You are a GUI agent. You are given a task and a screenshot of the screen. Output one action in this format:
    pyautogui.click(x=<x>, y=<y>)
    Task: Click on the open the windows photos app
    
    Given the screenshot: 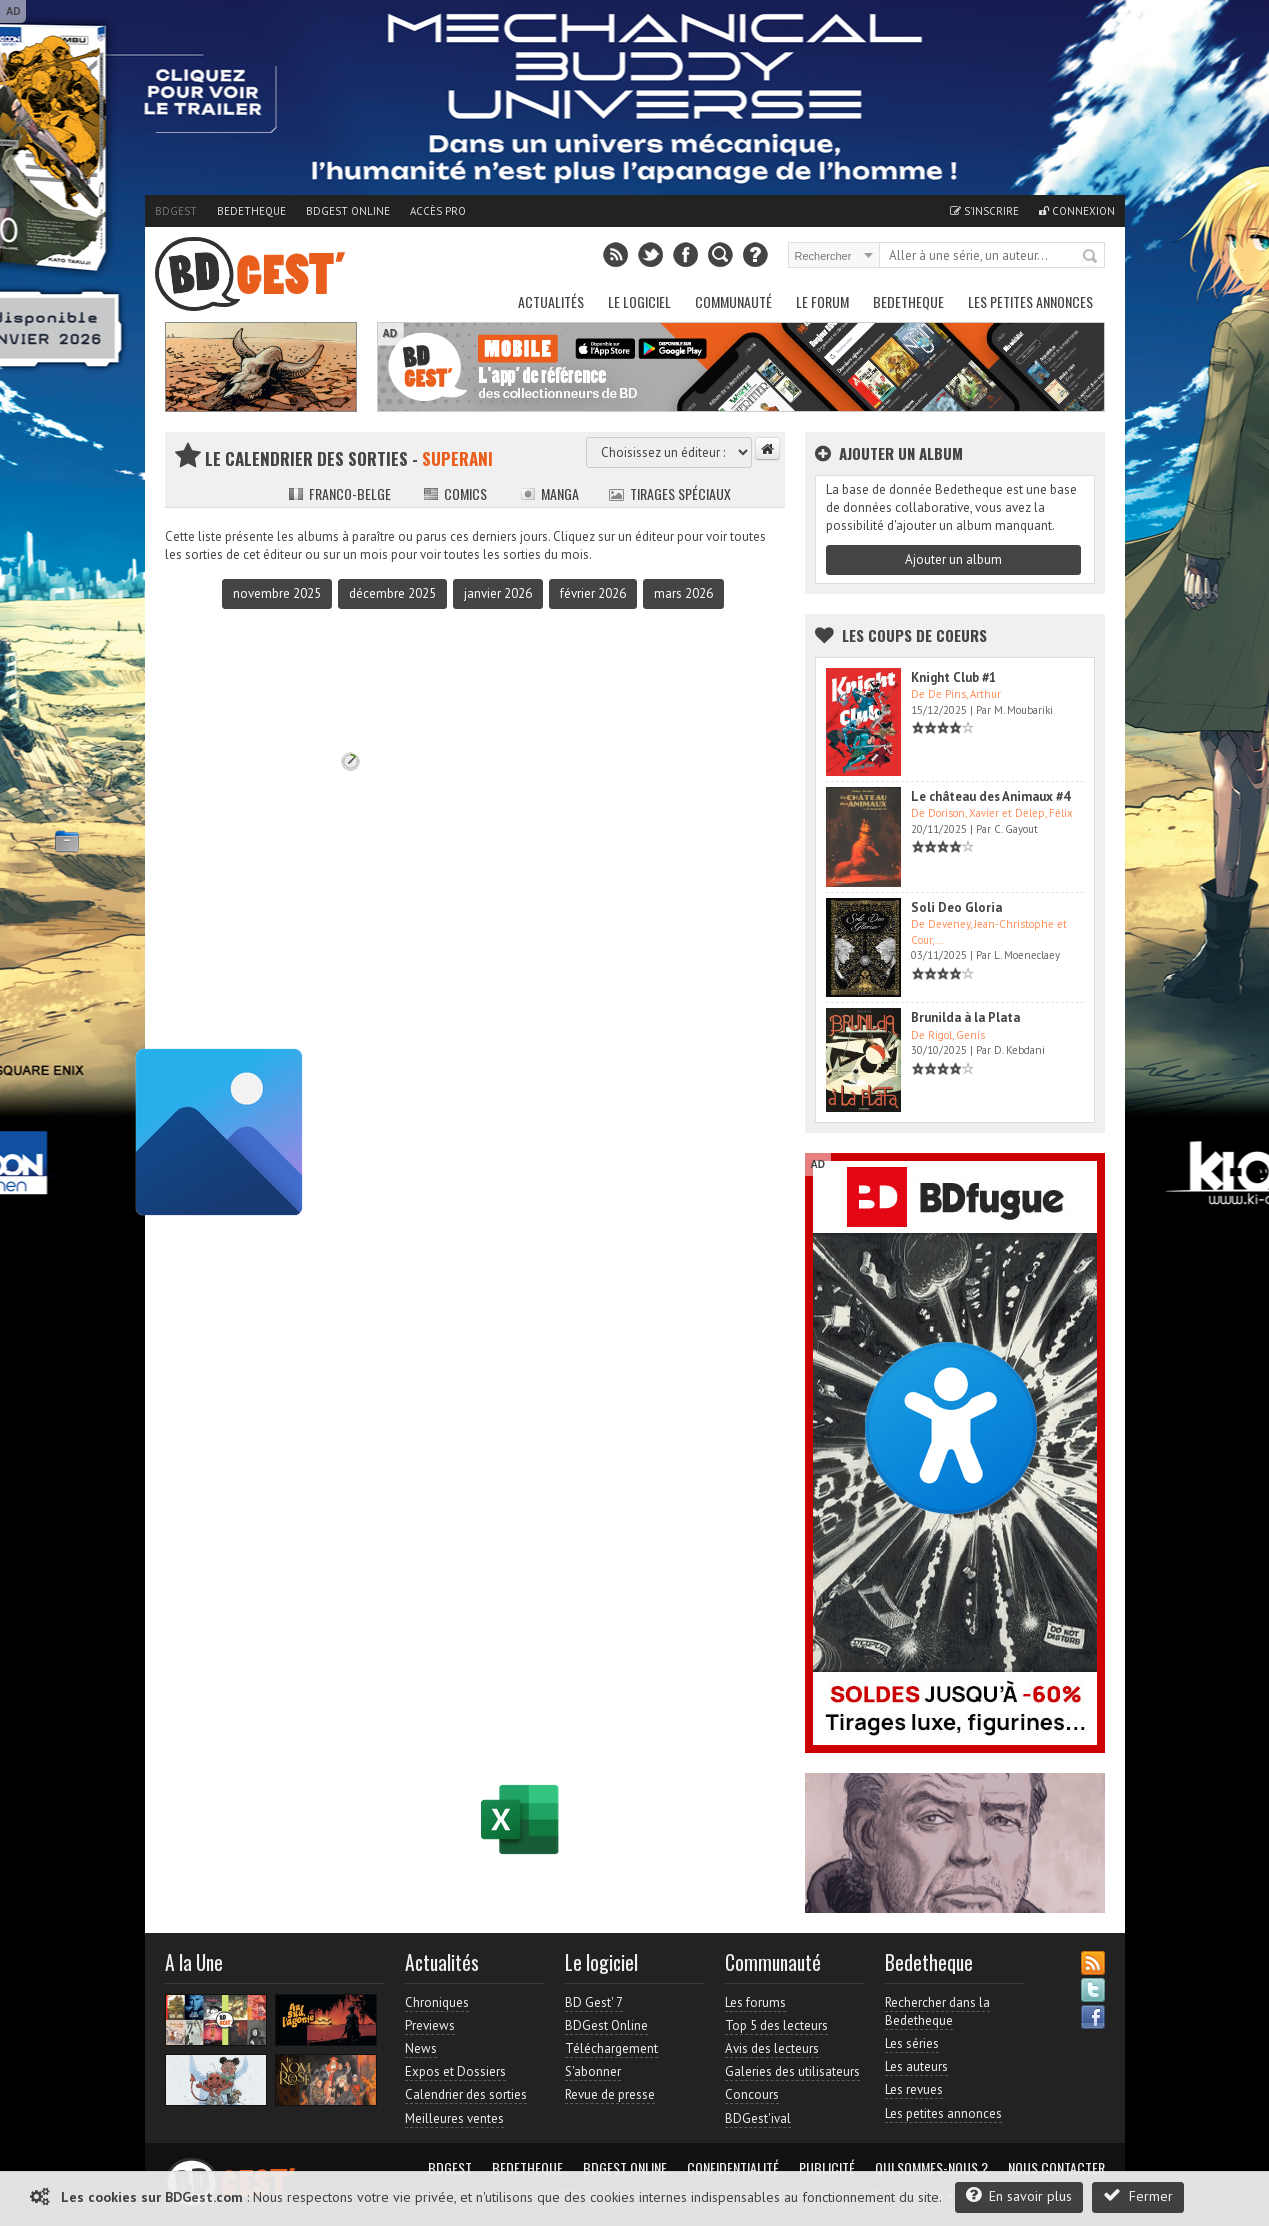 What is the action you would take?
    pyautogui.click(x=219, y=1132)
    